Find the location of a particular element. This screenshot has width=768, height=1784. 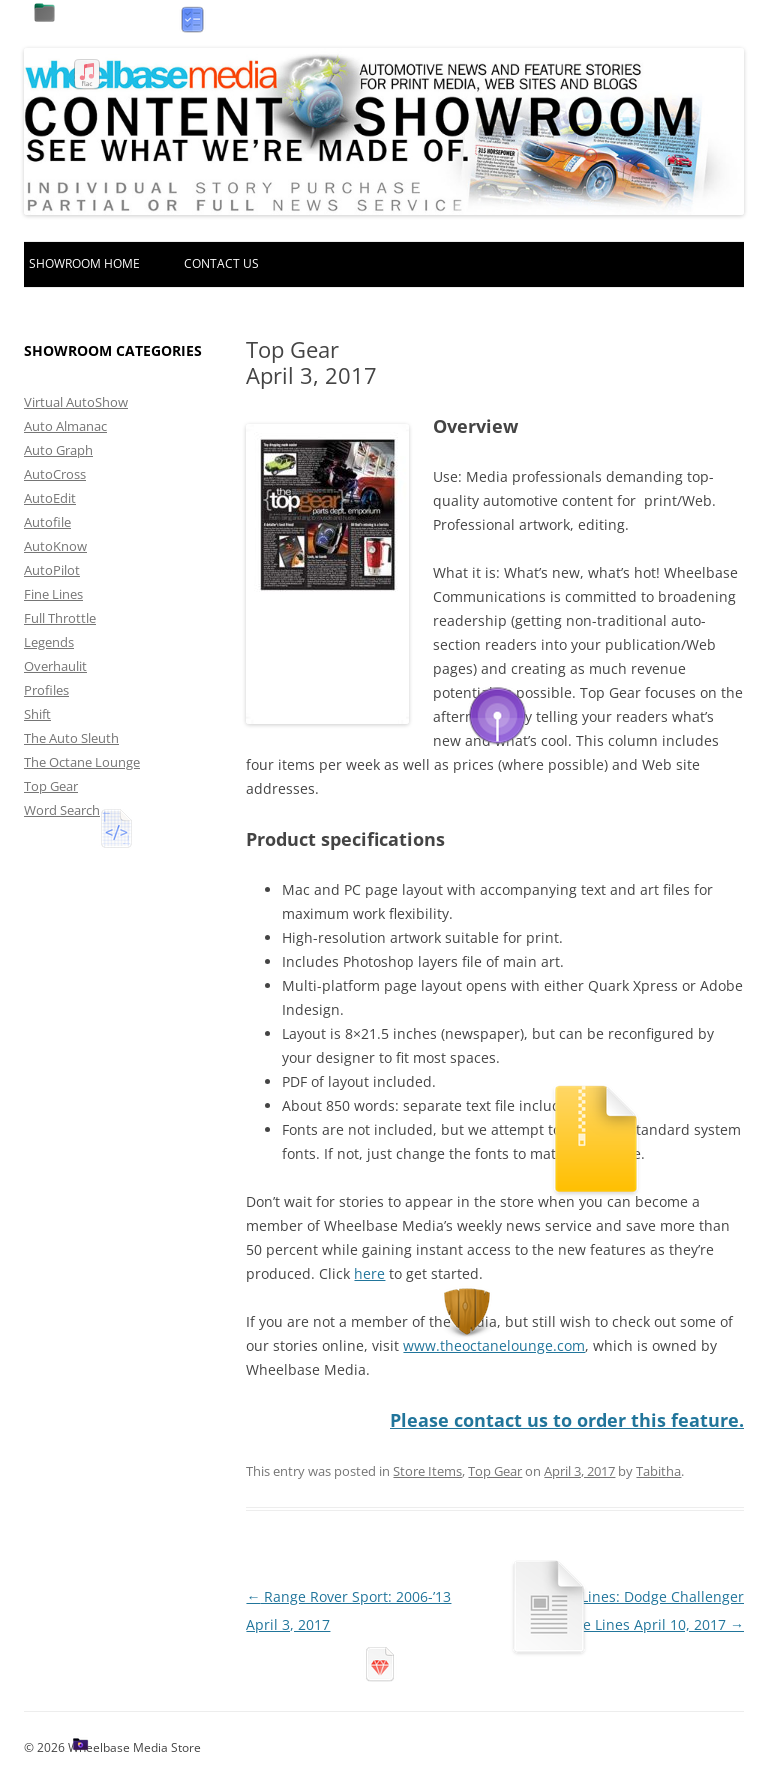

open your bookmarks or saved items app is located at coordinates (192, 19).